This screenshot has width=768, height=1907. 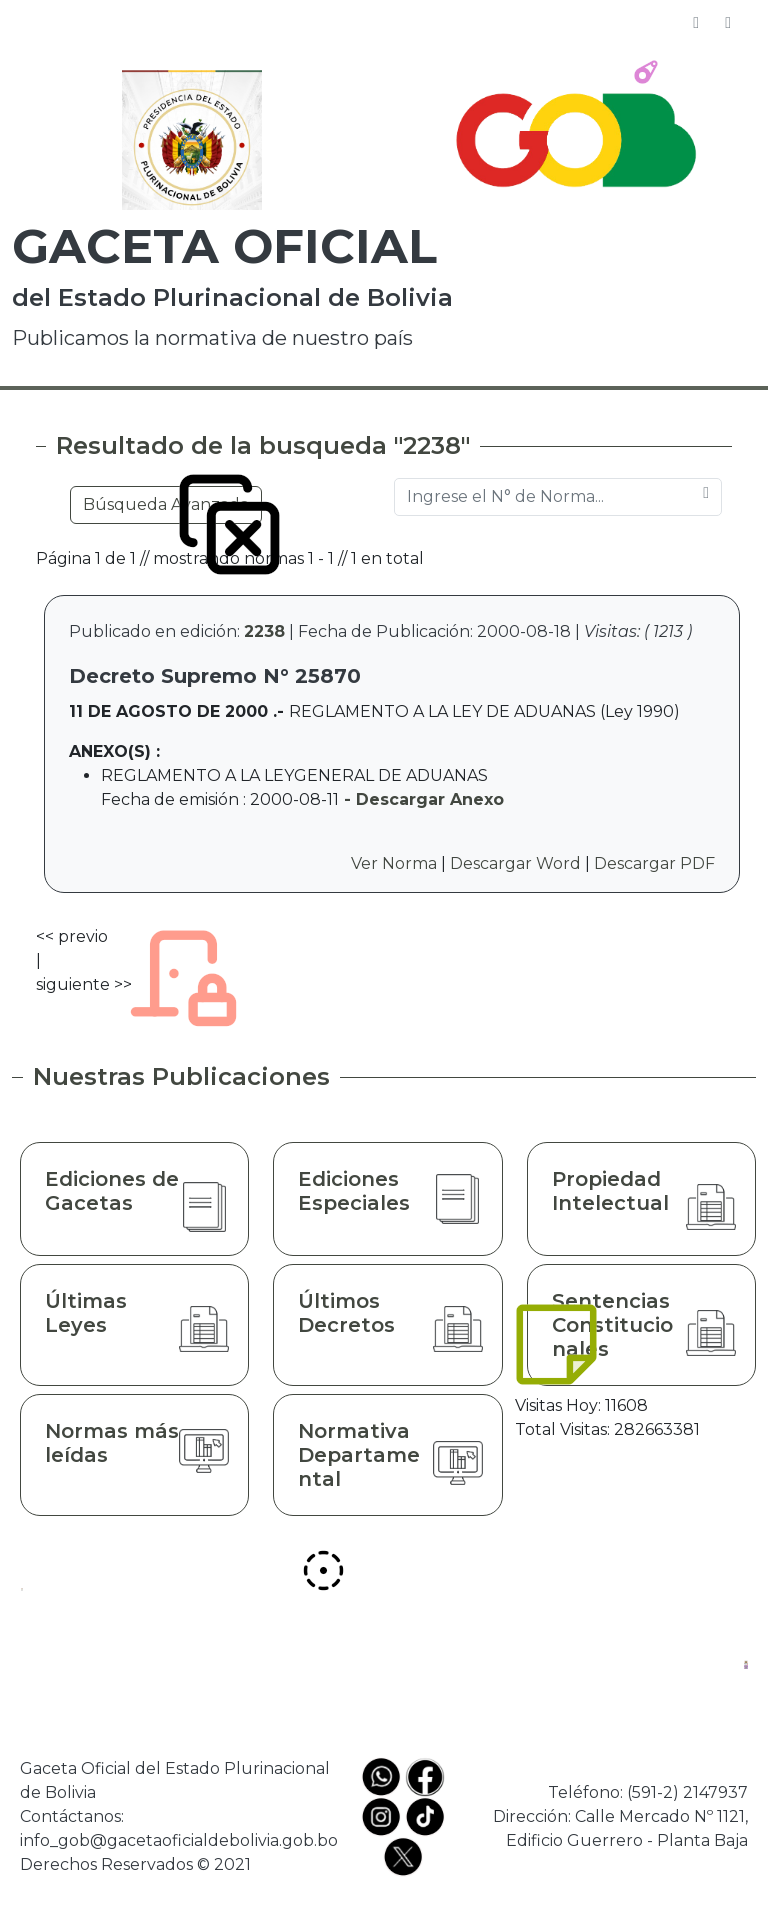 What do you see at coordinates (183, 973) in the screenshot?
I see `indicates a locked or secured room` at bounding box center [183, 973].